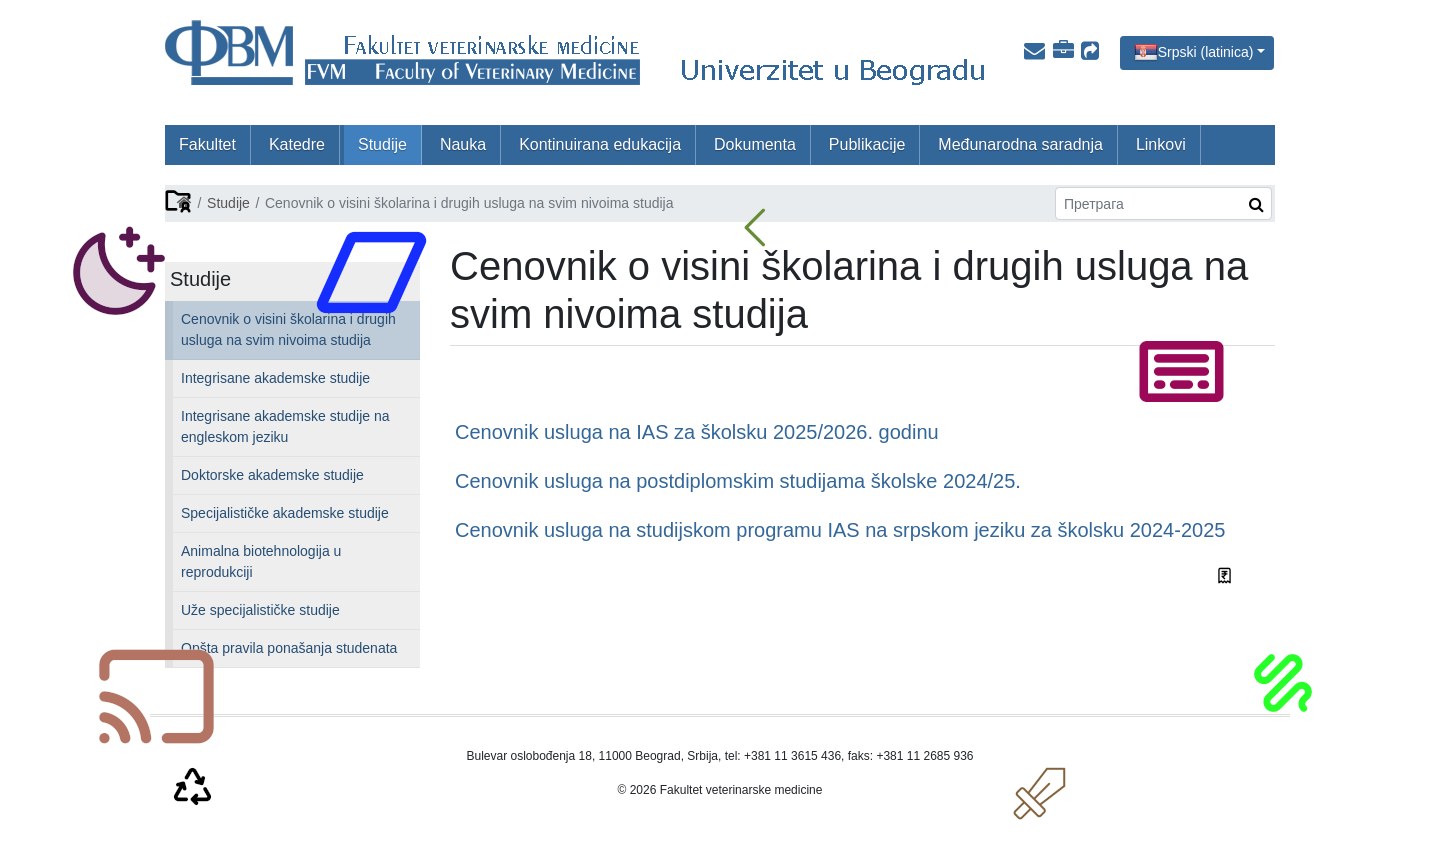 This screenshot has width=1440, height=849. I want to click on view receipt or transaction in rupees, so click(1224, 575).